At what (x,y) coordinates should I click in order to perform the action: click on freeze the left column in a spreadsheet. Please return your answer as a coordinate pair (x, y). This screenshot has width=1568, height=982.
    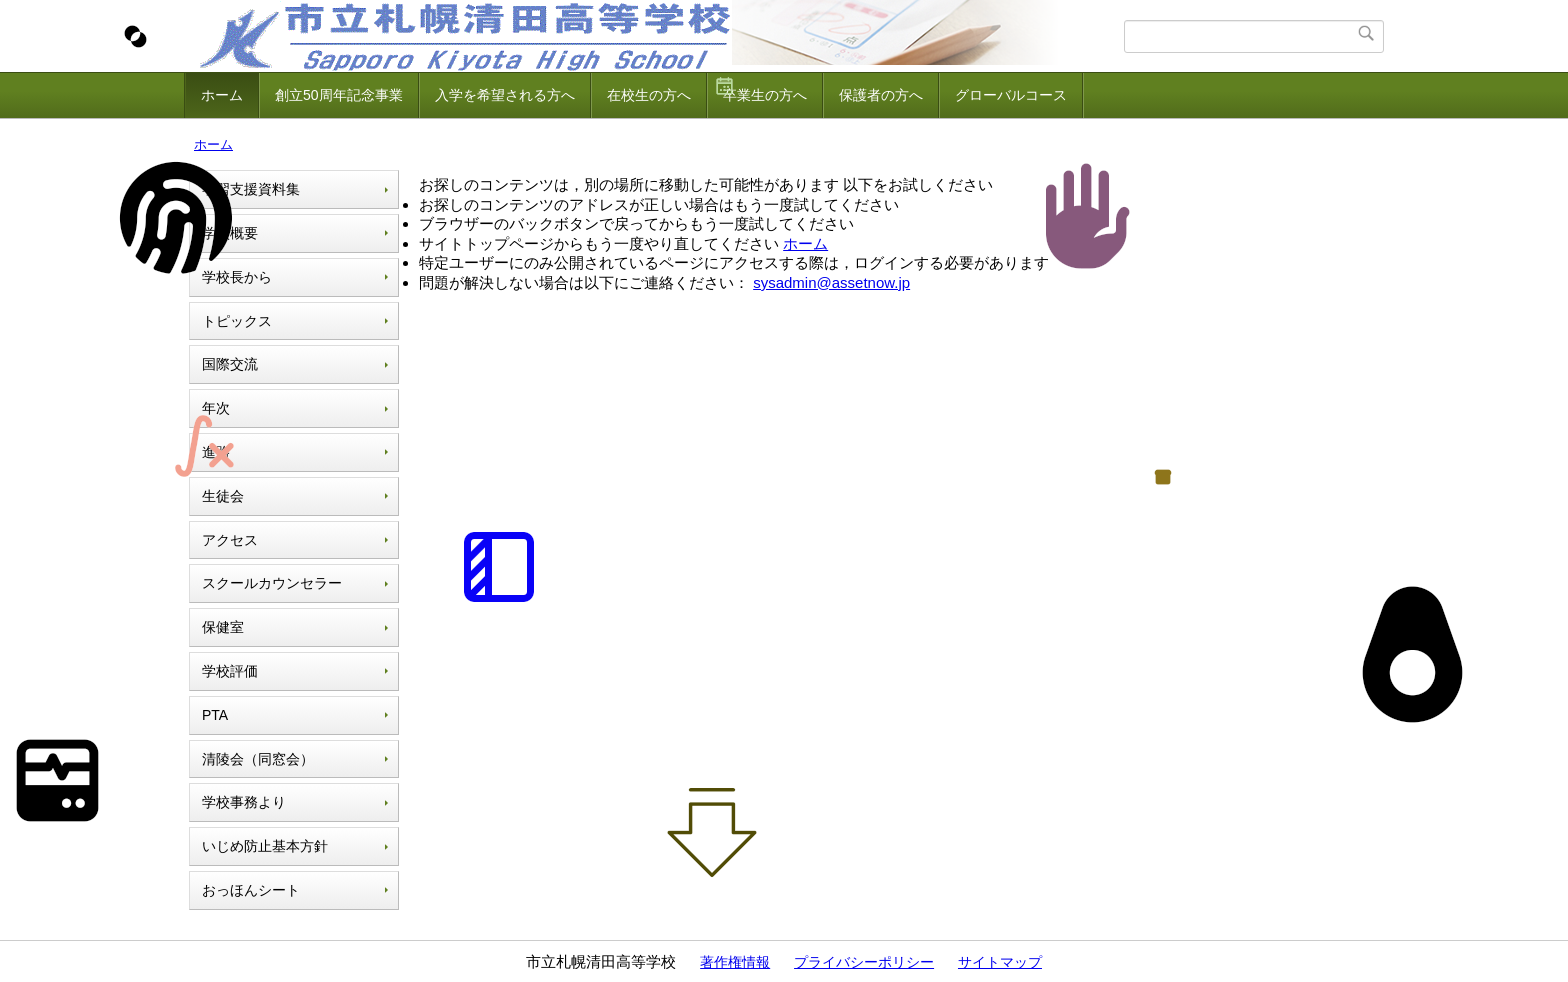
    Looking at the image, I should click on (499, 567).